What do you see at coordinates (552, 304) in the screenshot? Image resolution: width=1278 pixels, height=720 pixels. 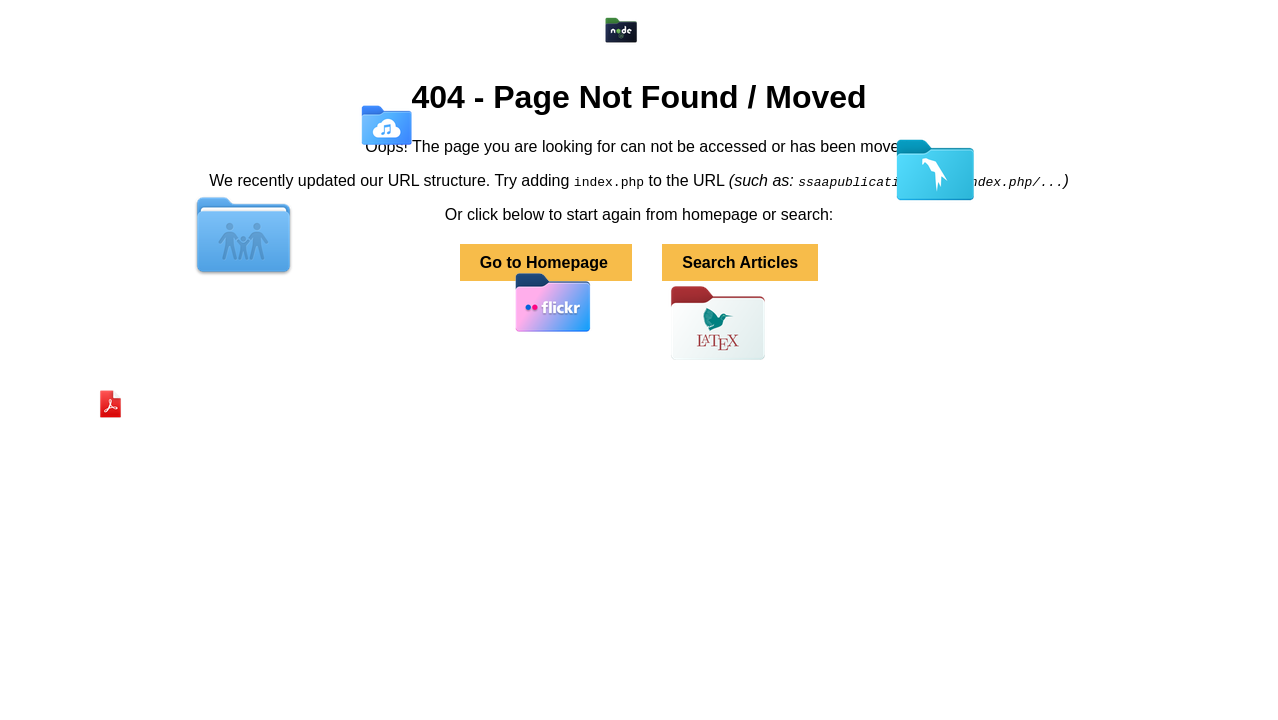 I see `open folder containing flickr downloads or exports` at bounding box center [552, 304].